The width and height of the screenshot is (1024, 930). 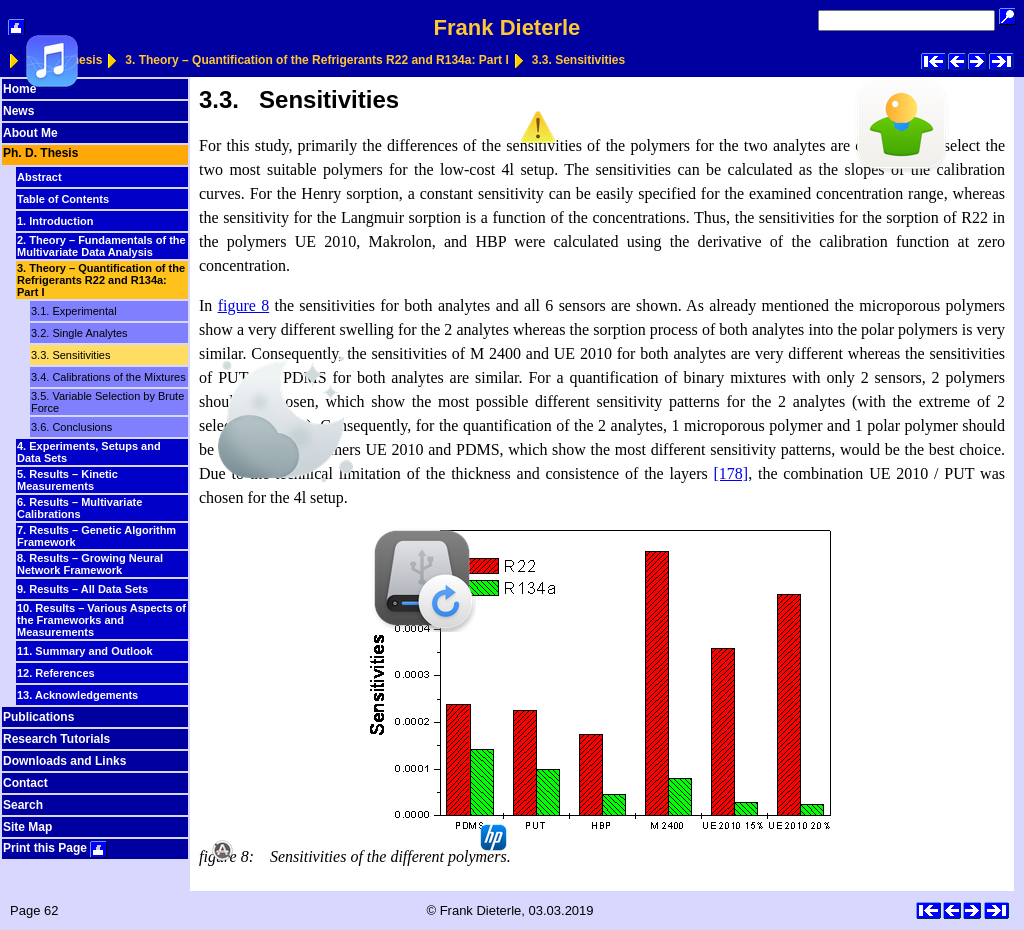 I want to click on indicates a warning or caution message, so click(x=538, y=127).